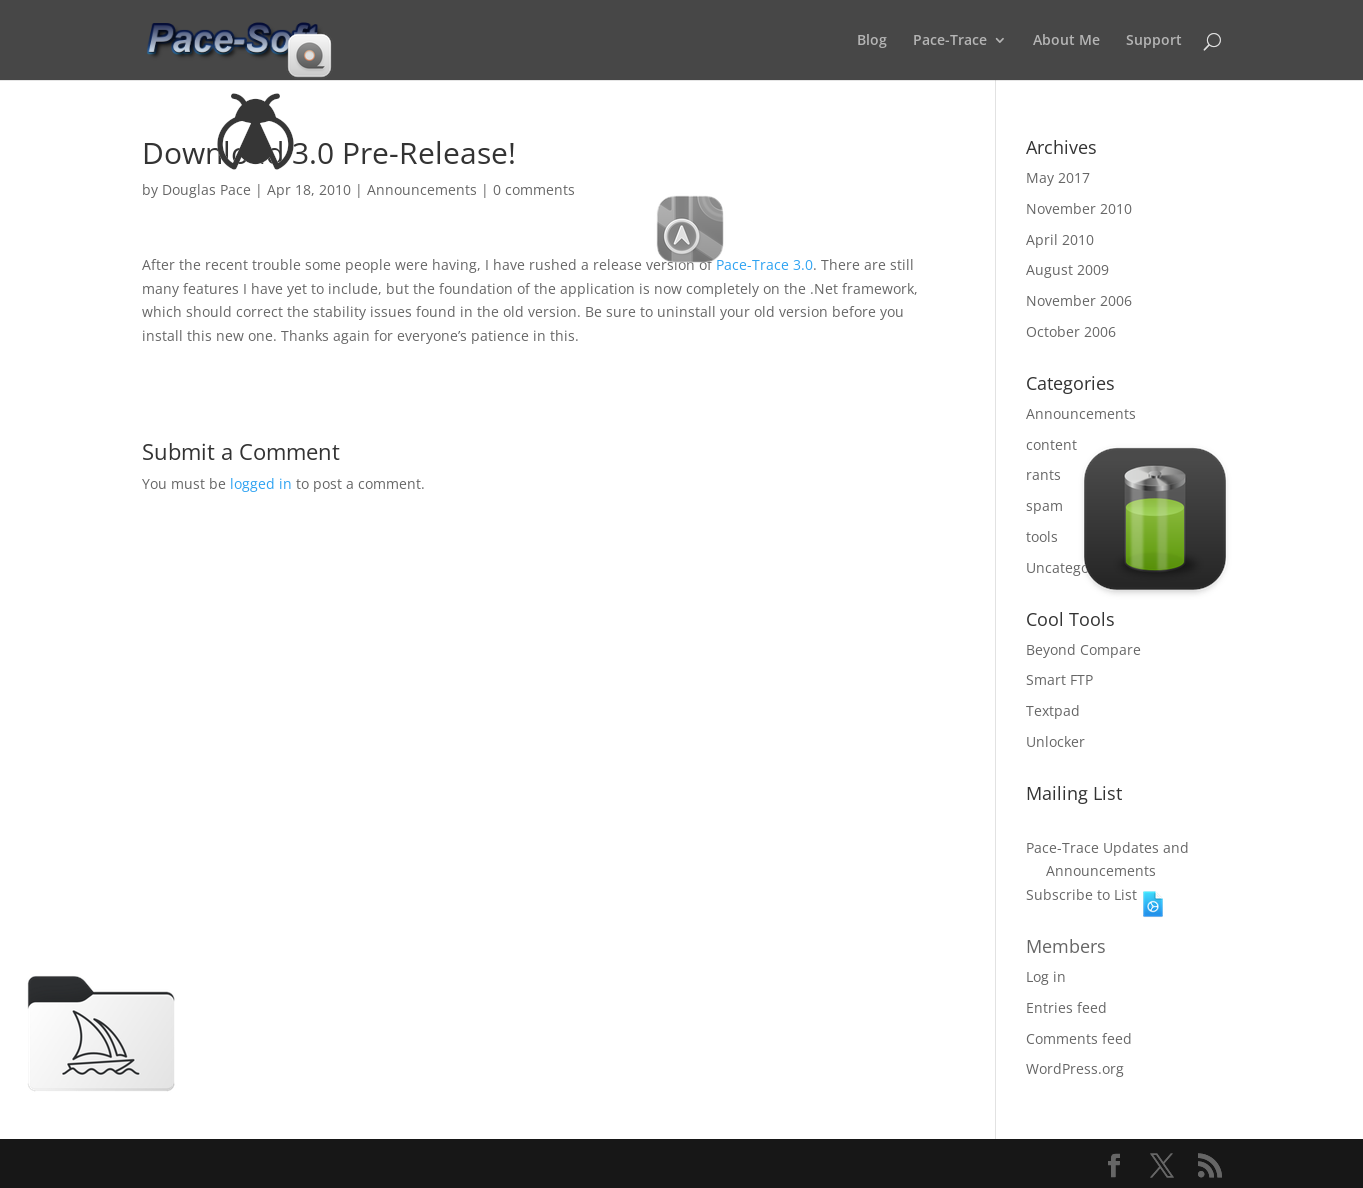  Describe the element at coordinates (690, 229) in the screenshot. I see `open apple maps` at that location.